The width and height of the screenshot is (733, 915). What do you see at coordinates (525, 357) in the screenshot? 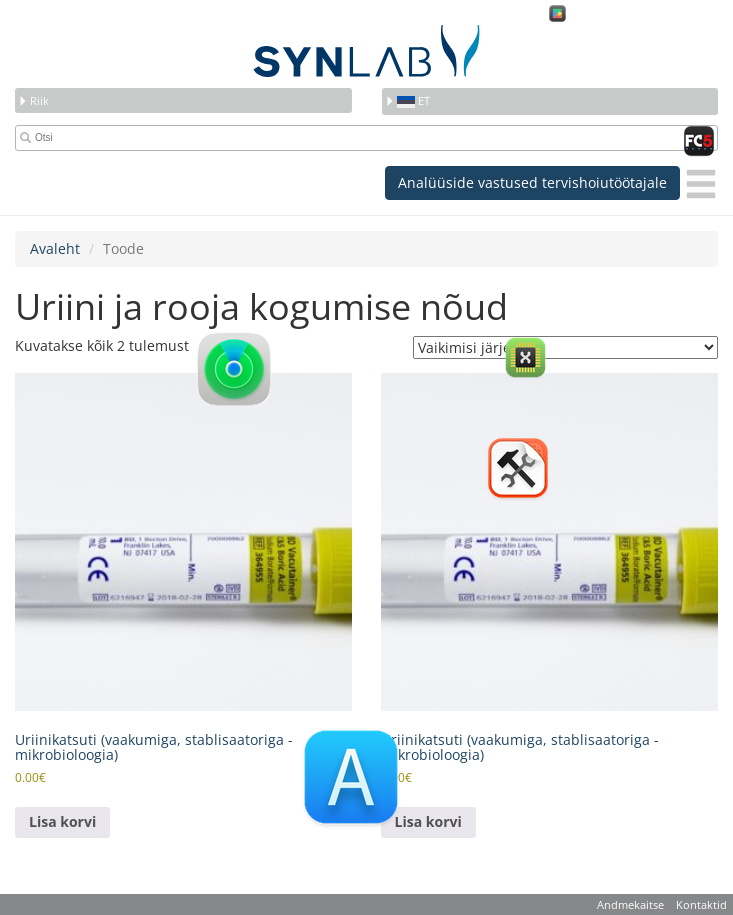
I see `open CPU-X system information app` at bounding box center [525, 357].